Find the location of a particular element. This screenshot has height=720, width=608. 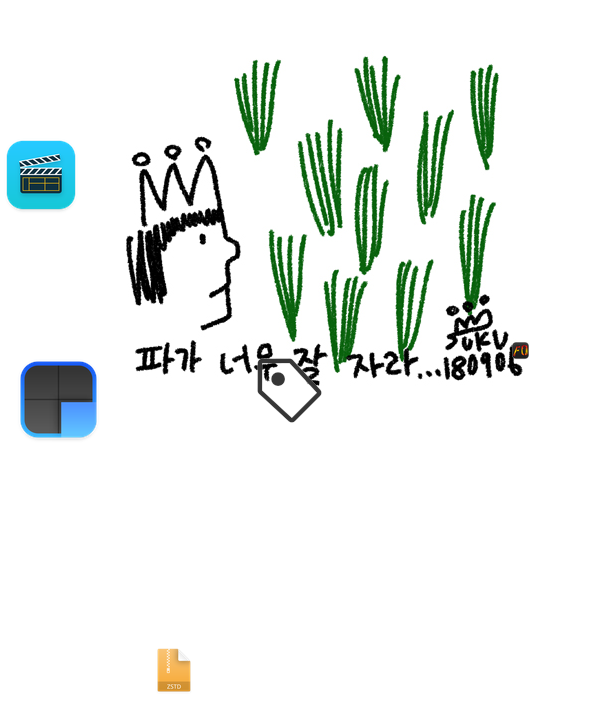

a zstandard compressed file is located at coordinates (174, 671).